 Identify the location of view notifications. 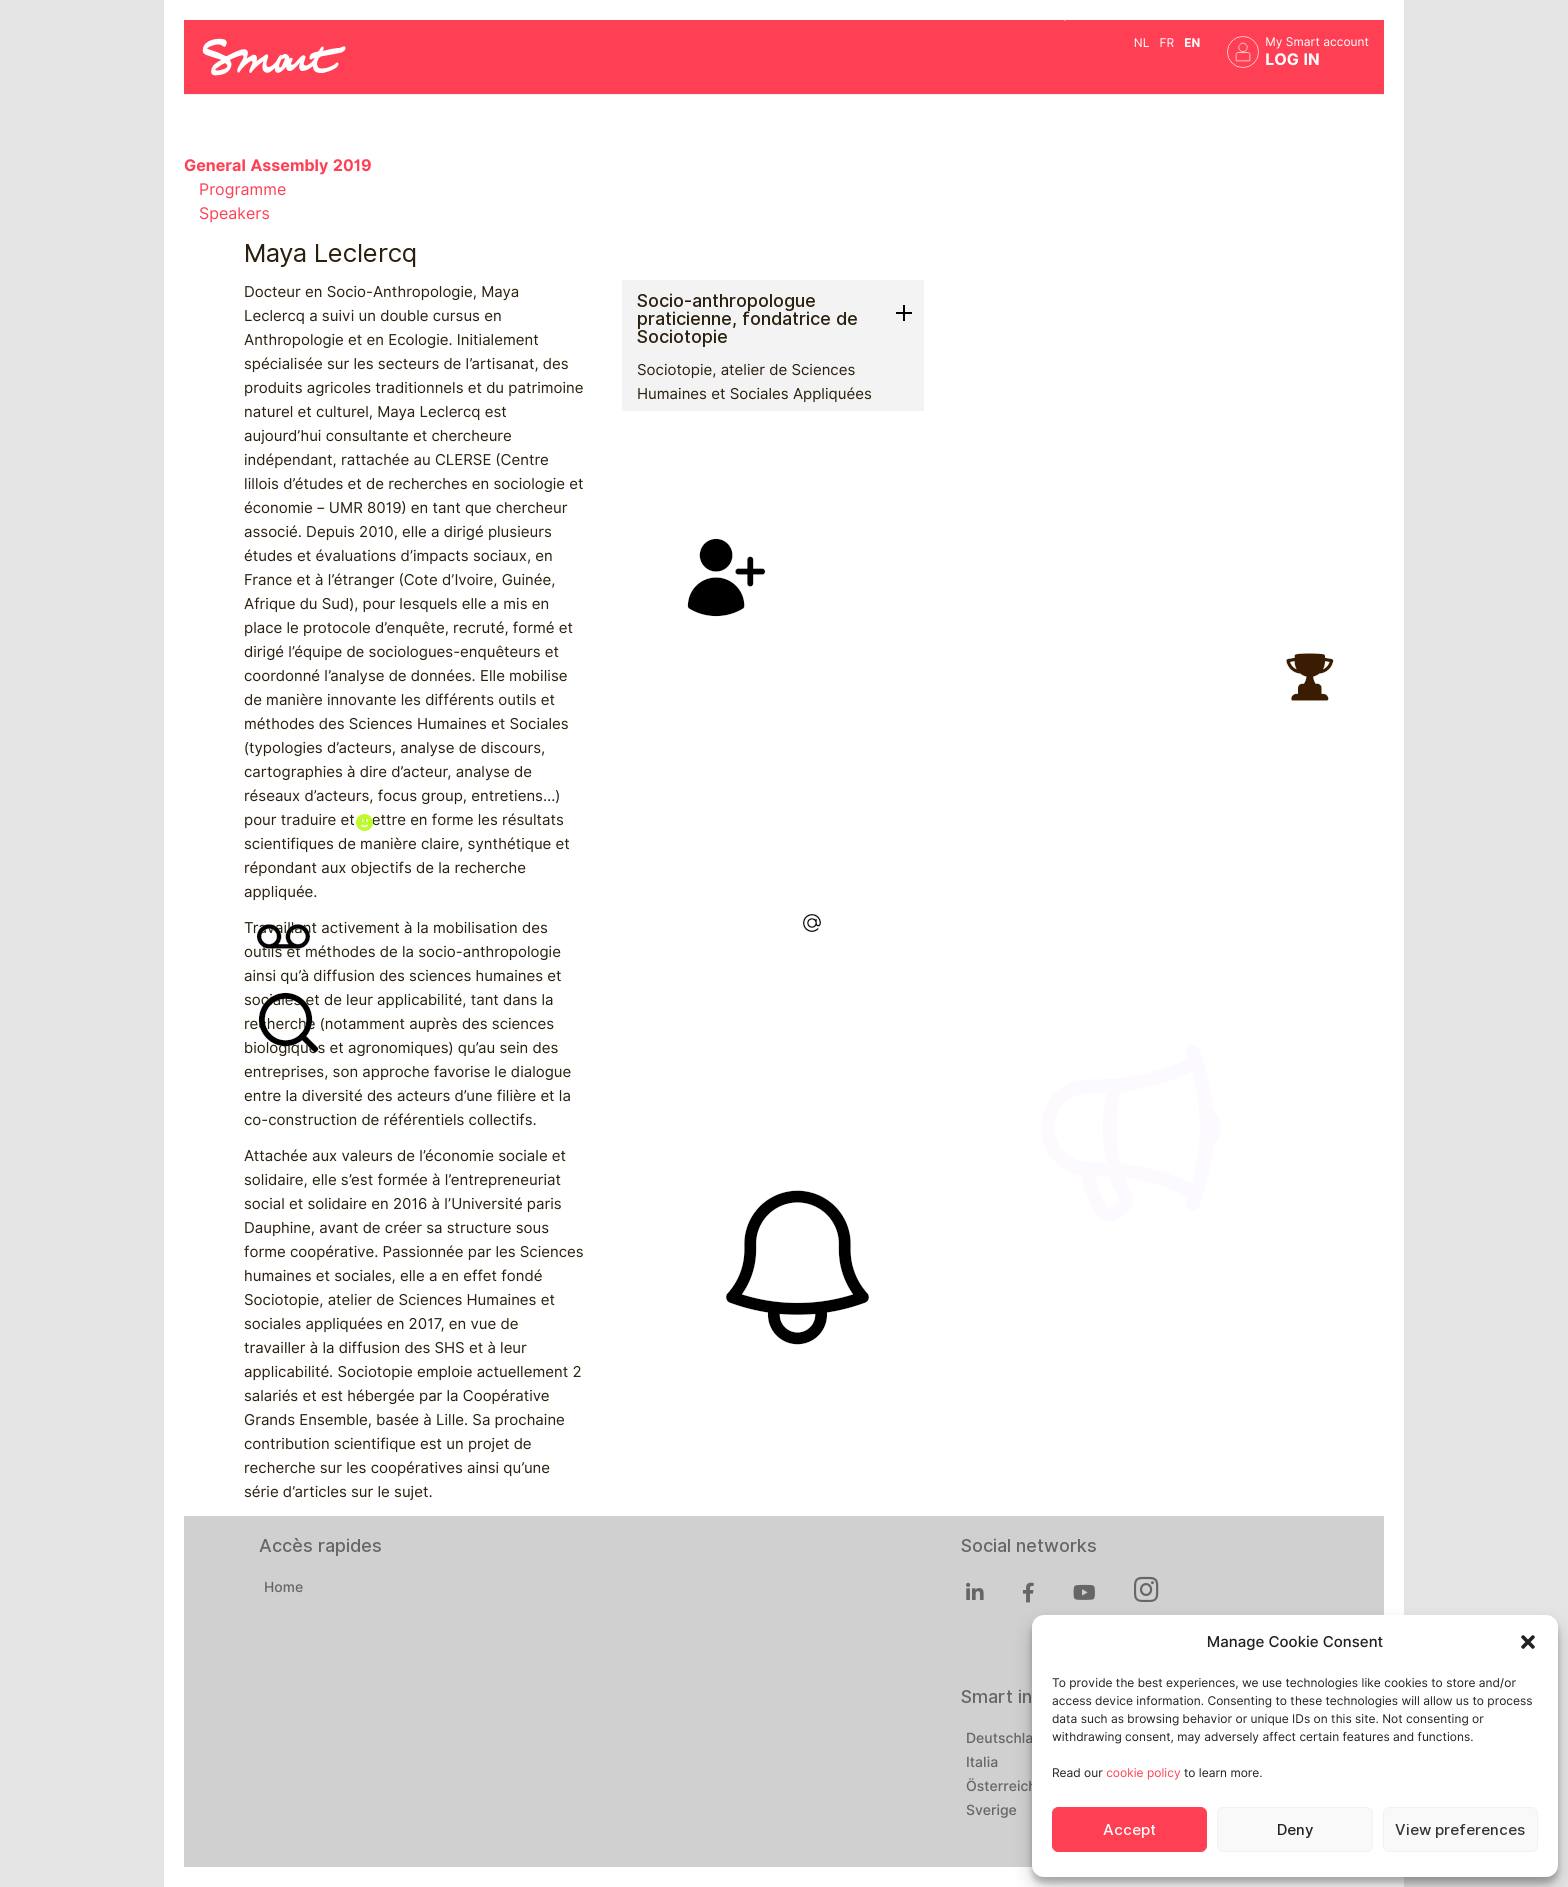
(797, 1267).